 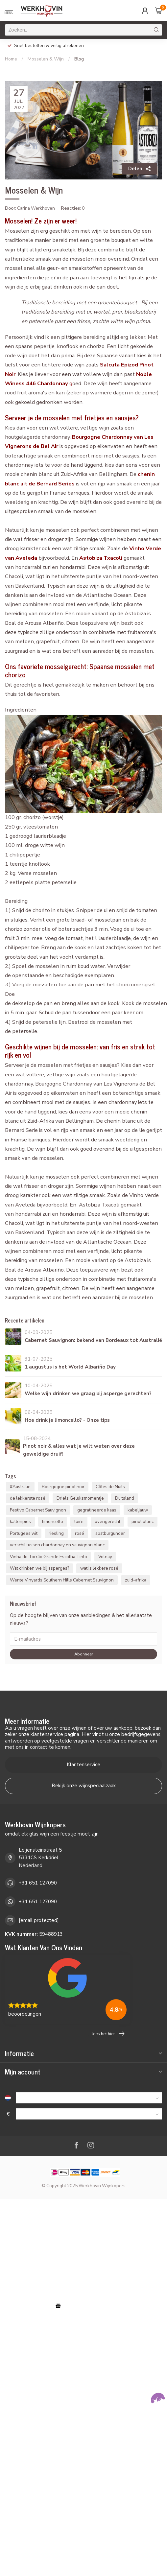 I want to click on open Studio 3T MongoDB database management tool, so click(x=158, y=2398).